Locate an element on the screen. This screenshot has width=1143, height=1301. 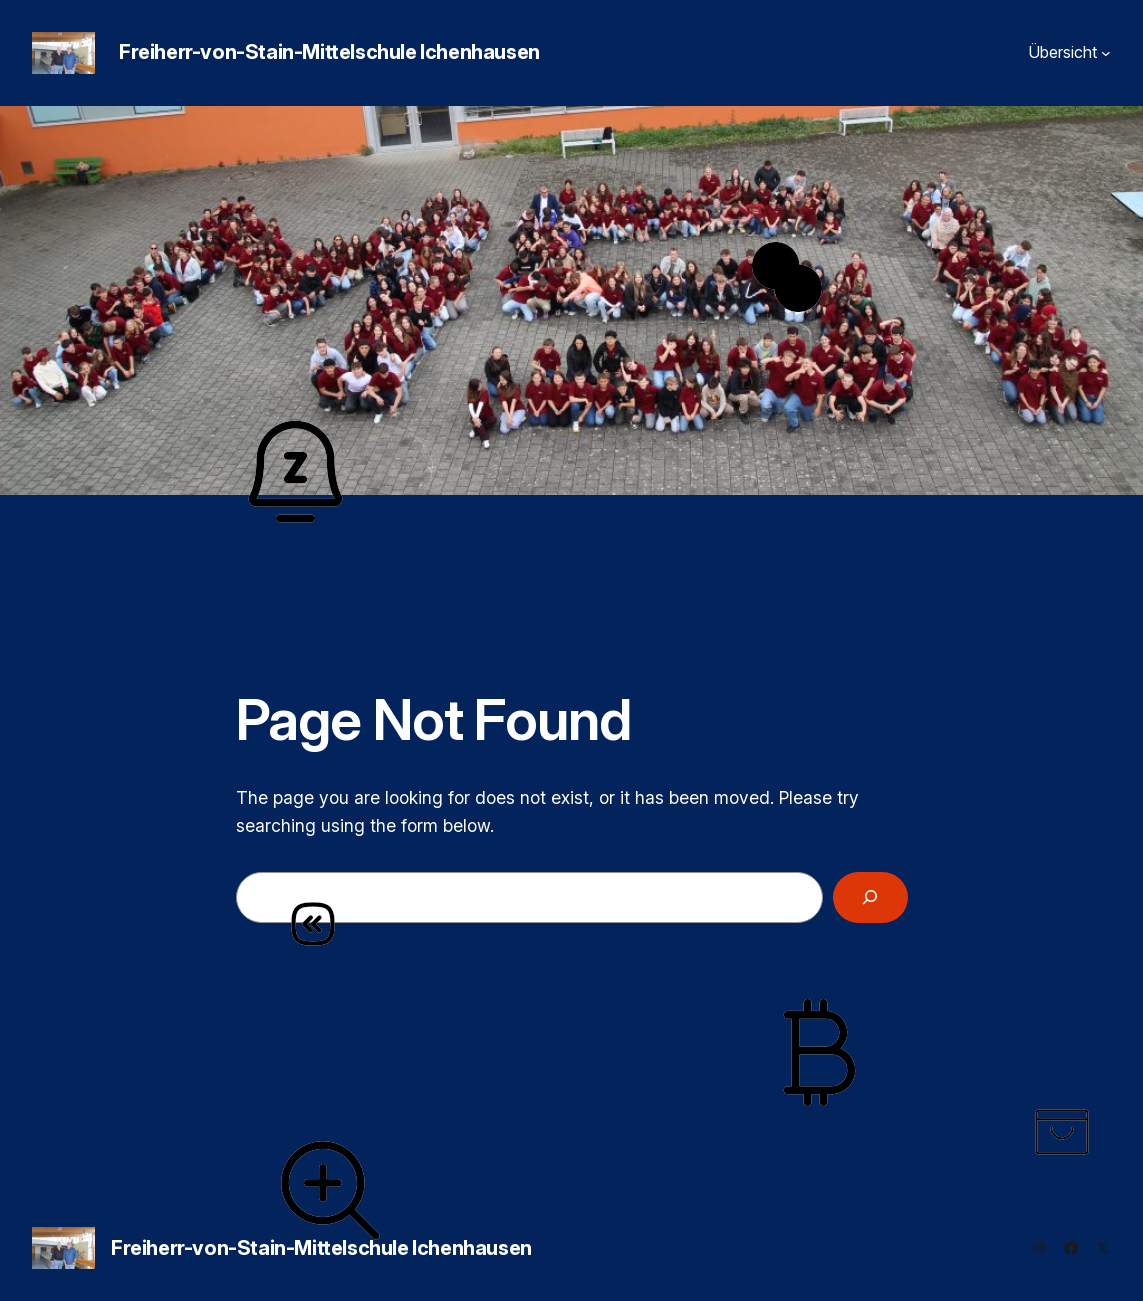
view bitcoin balance or wallet is located at coordinates (815, 1054).